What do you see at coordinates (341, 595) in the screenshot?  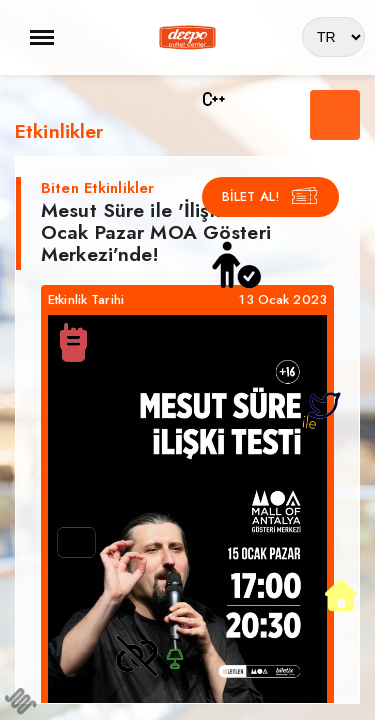 I see `navigate to home screen` at bounding box center [341, 595].